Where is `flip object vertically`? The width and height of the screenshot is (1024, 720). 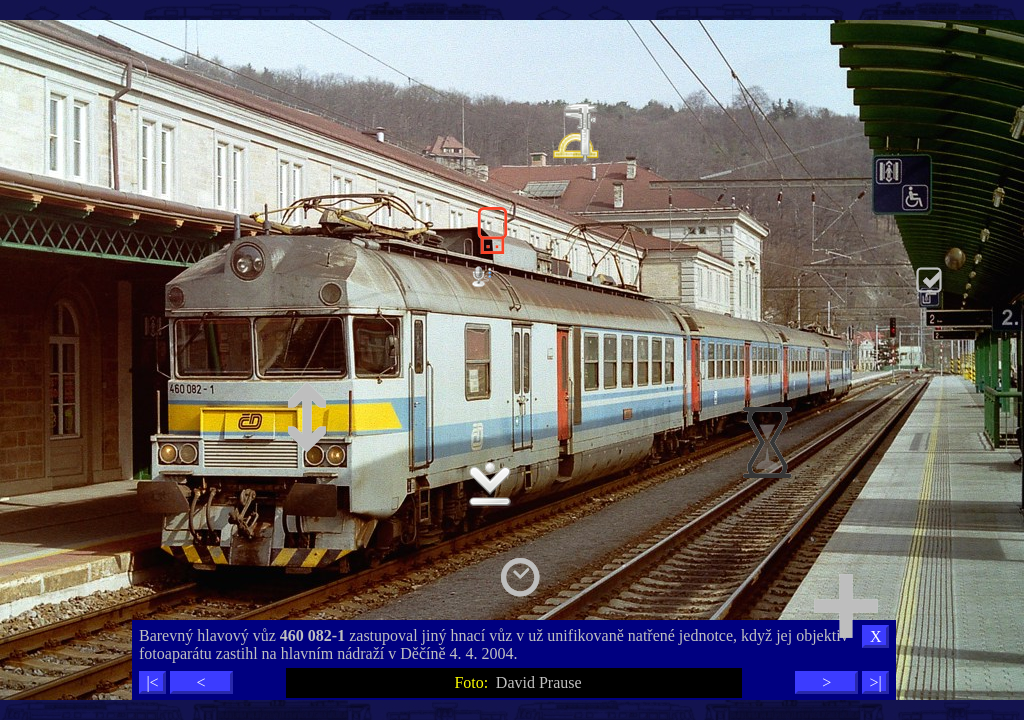 flip object vertically is located at coordinates (307, 417).